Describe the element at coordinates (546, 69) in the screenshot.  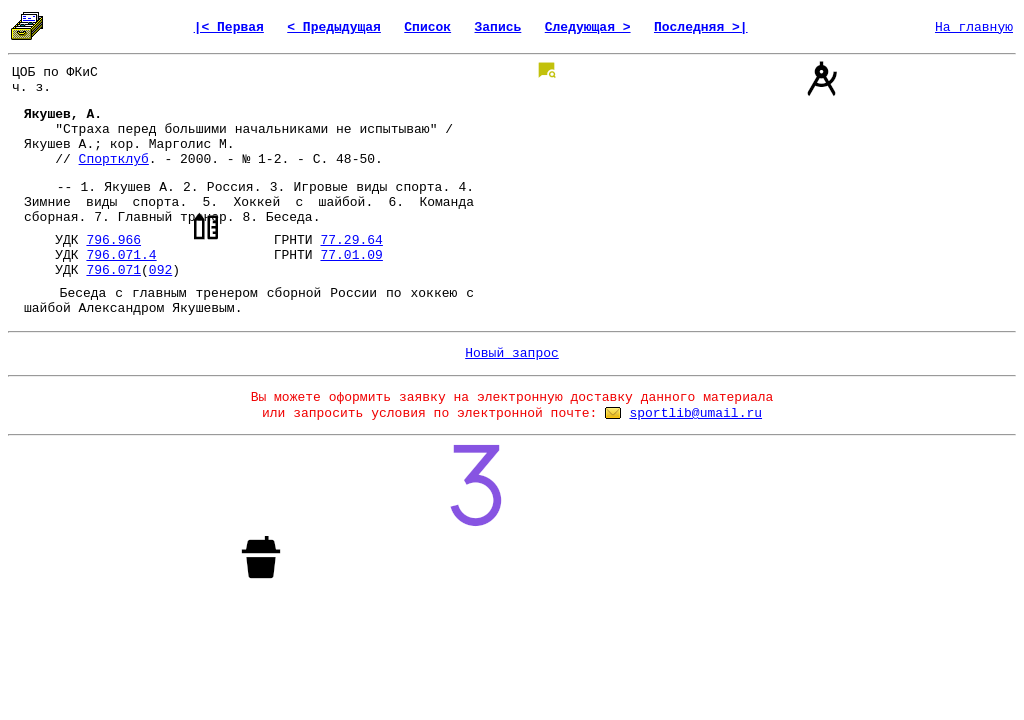
I see `search through chat messages` at that location.